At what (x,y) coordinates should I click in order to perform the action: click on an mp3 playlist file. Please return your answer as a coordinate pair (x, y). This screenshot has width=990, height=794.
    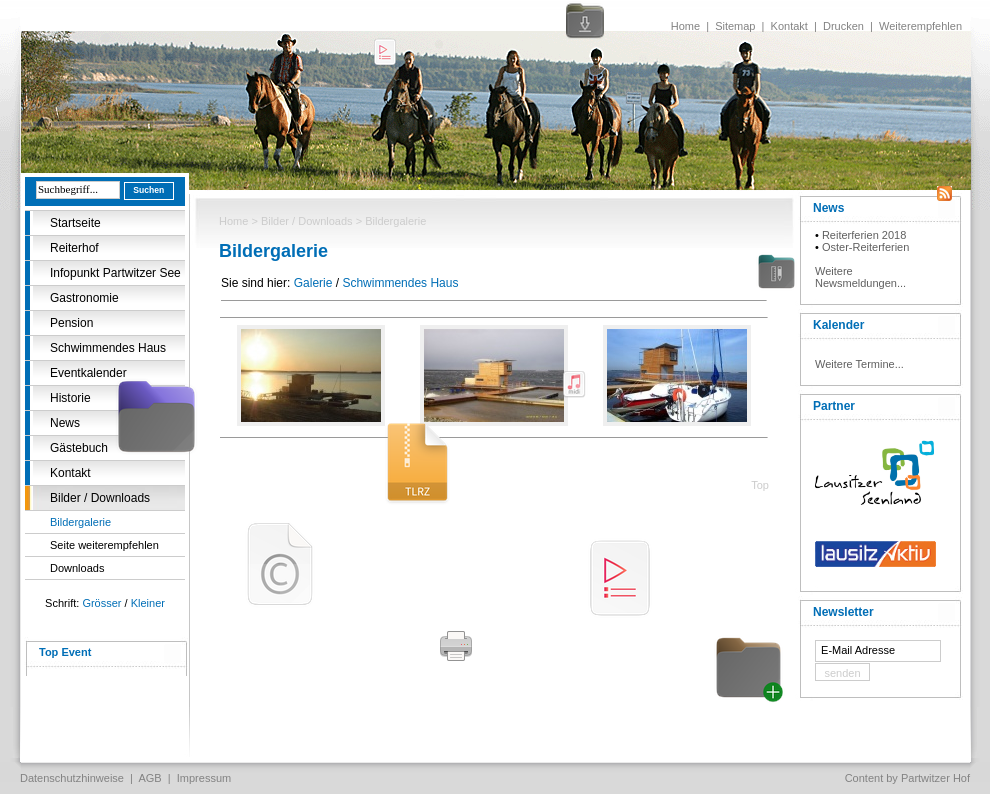
    Looking at the image, I should click on (620, 578).